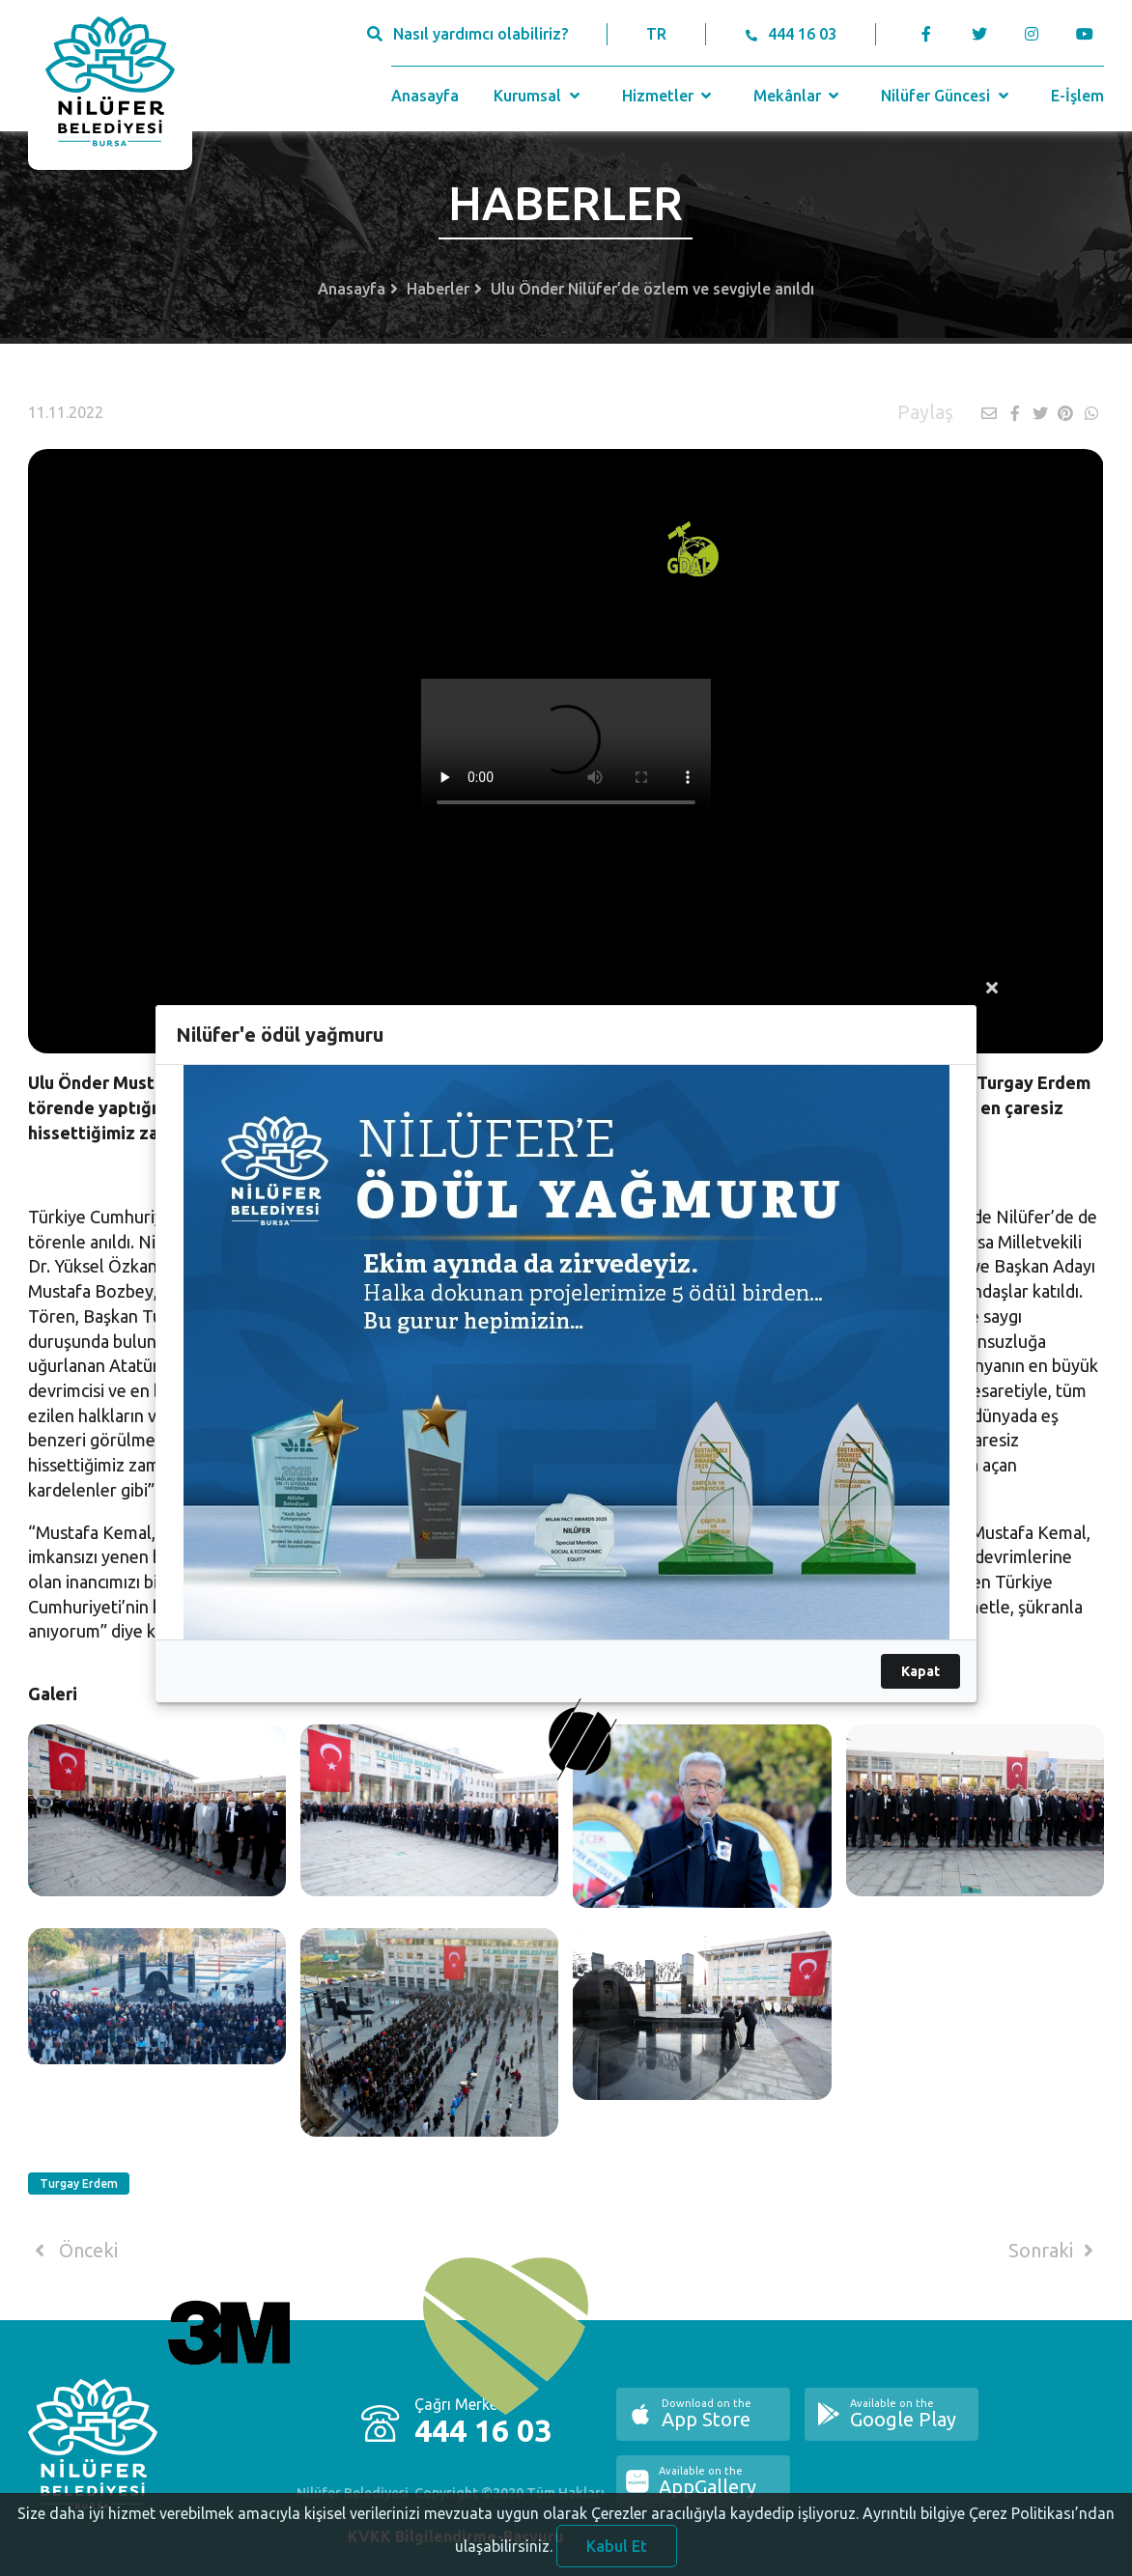 The width and height of the screenshot is (1132, 2576). What do you see at coordinates (693, 548) in the screenshot?
I see `GDAL geospatial library logo` at bounding box center [693, 548].